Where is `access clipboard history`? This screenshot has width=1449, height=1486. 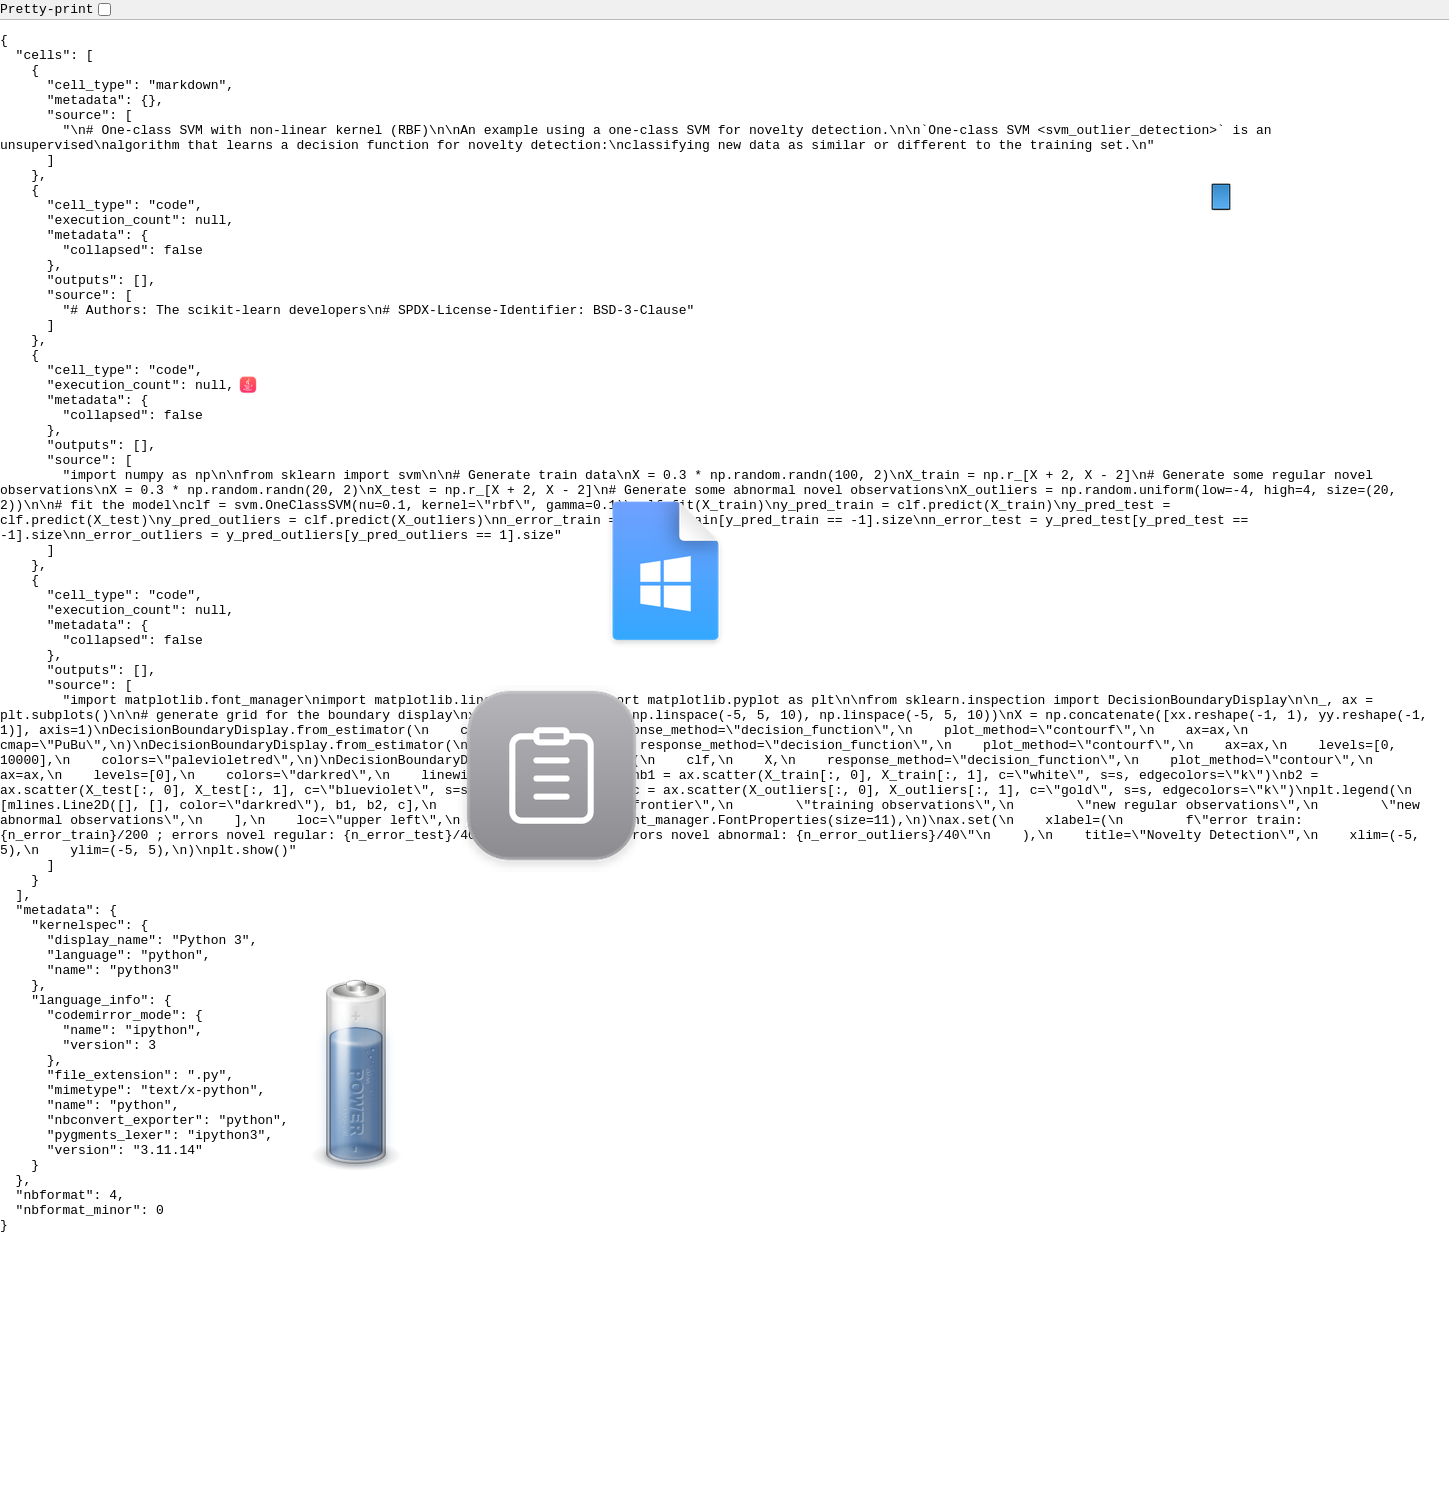
access clipboard history is located at coordinates (551, 778).